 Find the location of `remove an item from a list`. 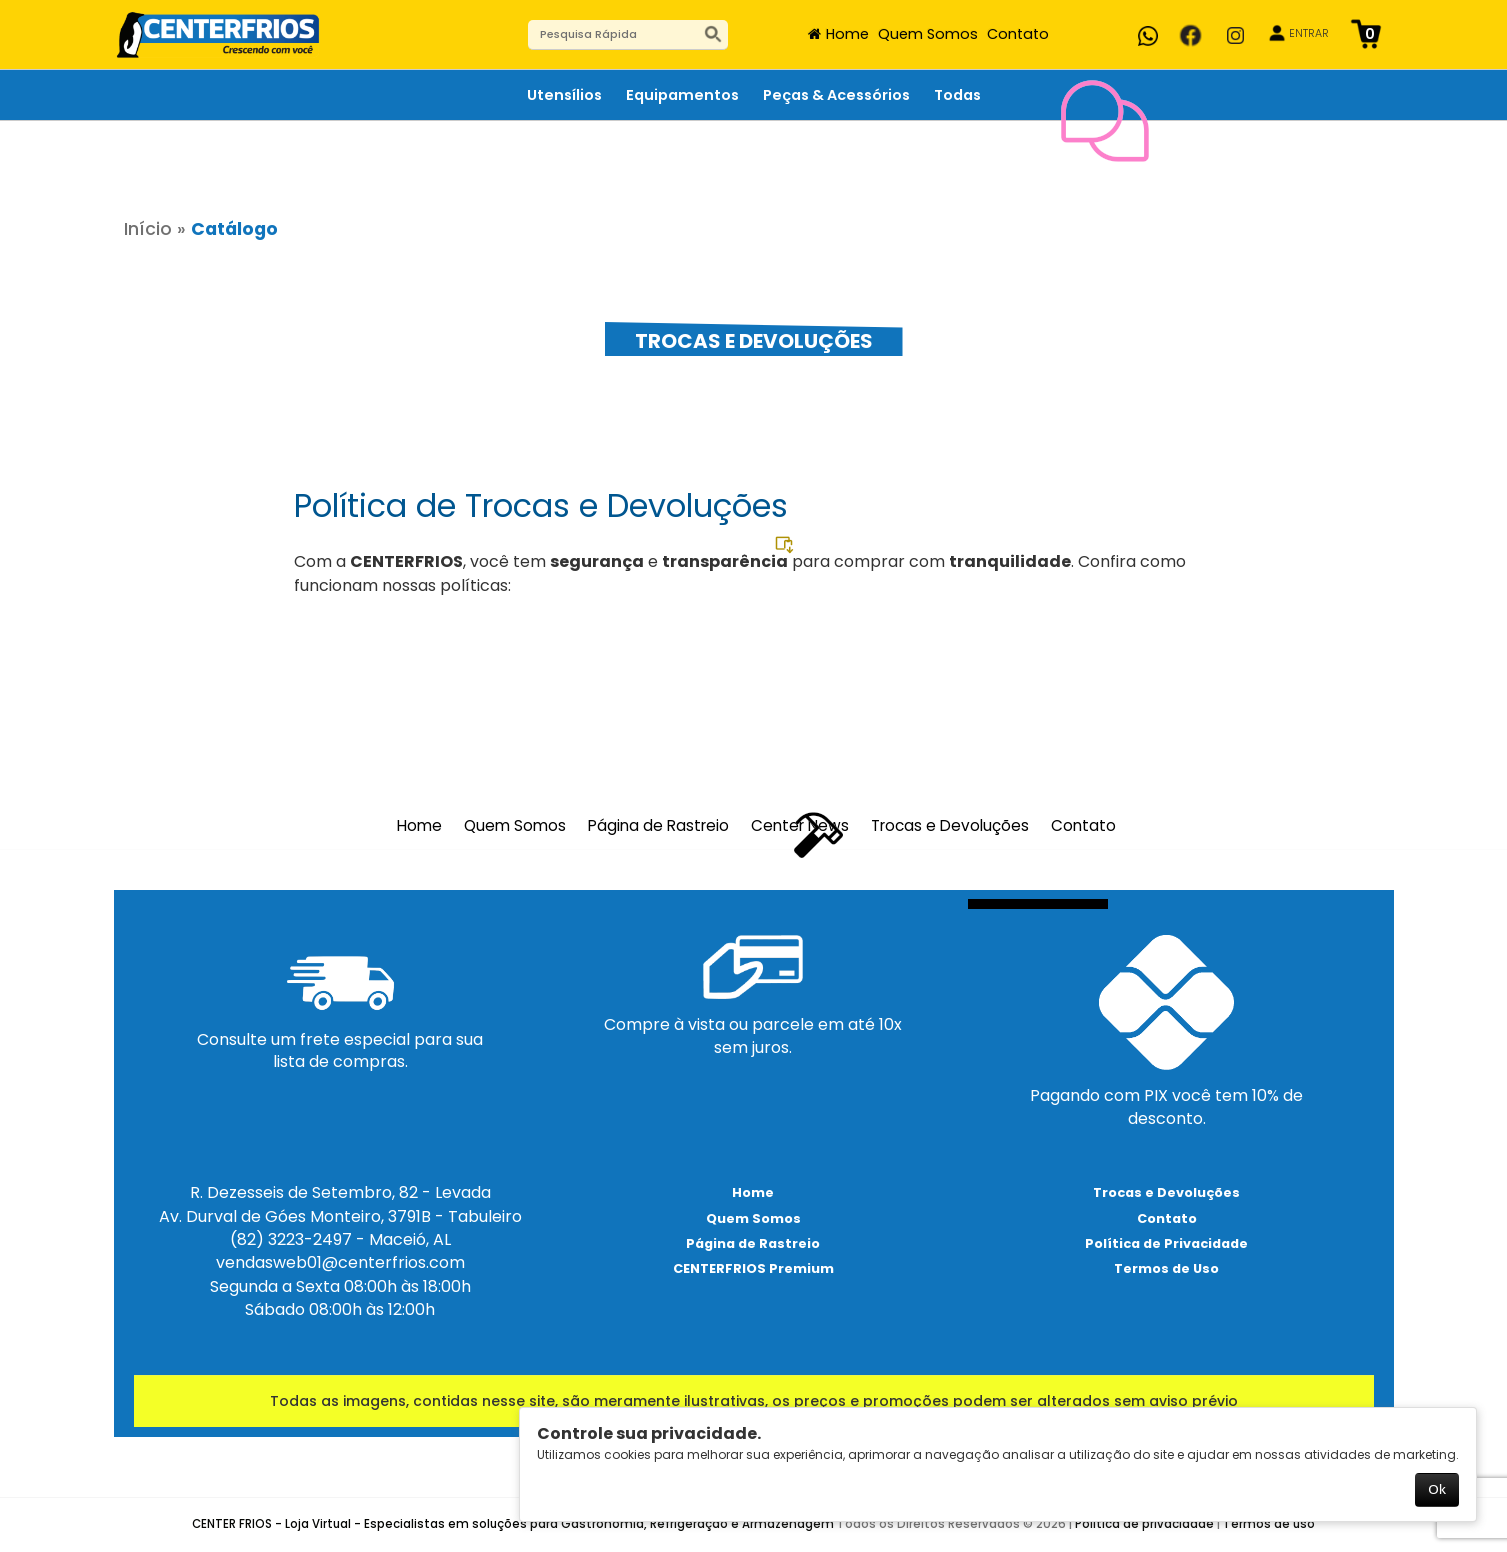

remove an item from a list is located at coordinates (1038, 909).